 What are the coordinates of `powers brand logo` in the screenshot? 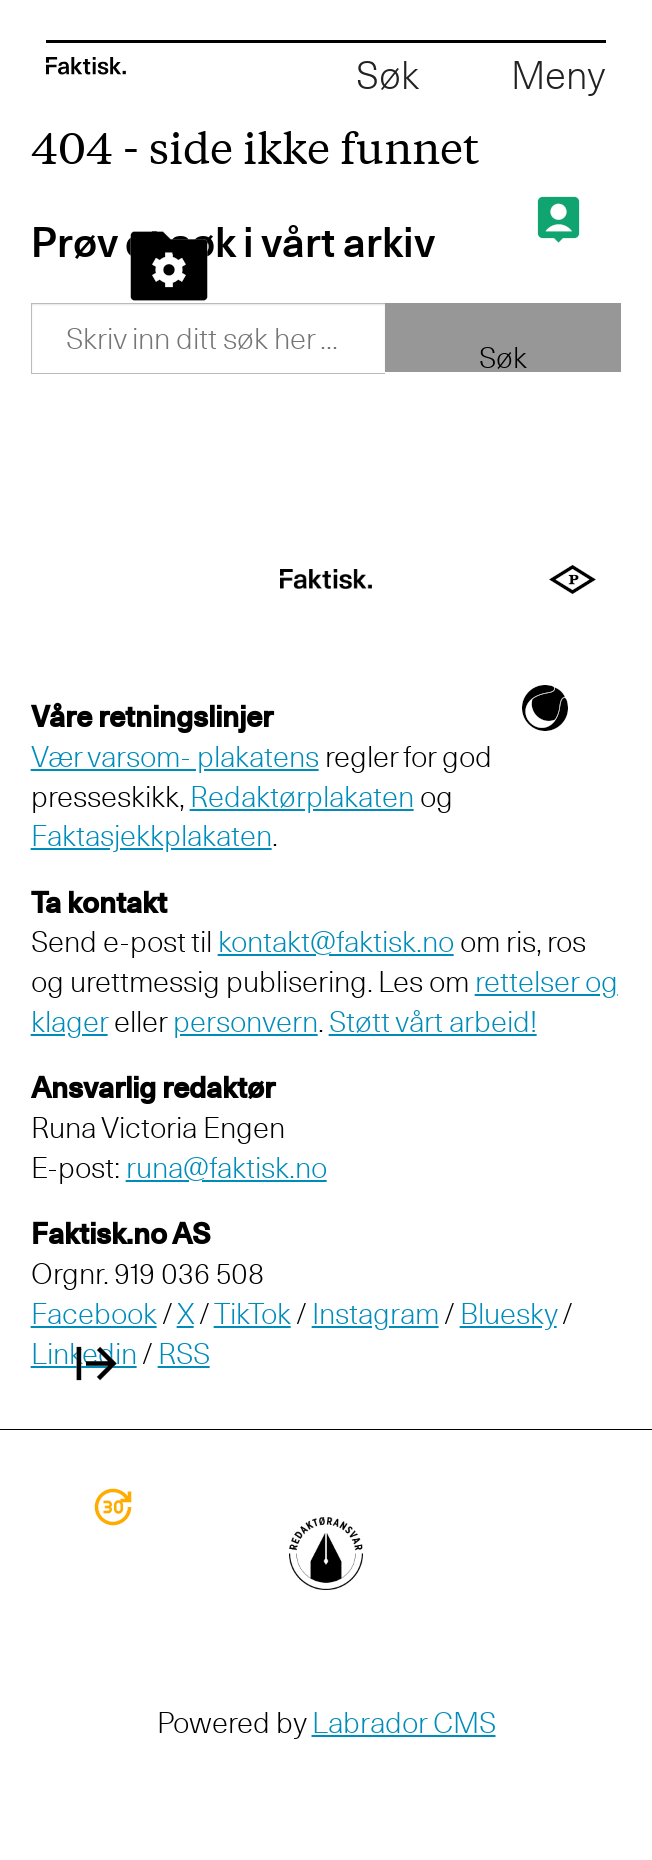 It's located at (572, 579).